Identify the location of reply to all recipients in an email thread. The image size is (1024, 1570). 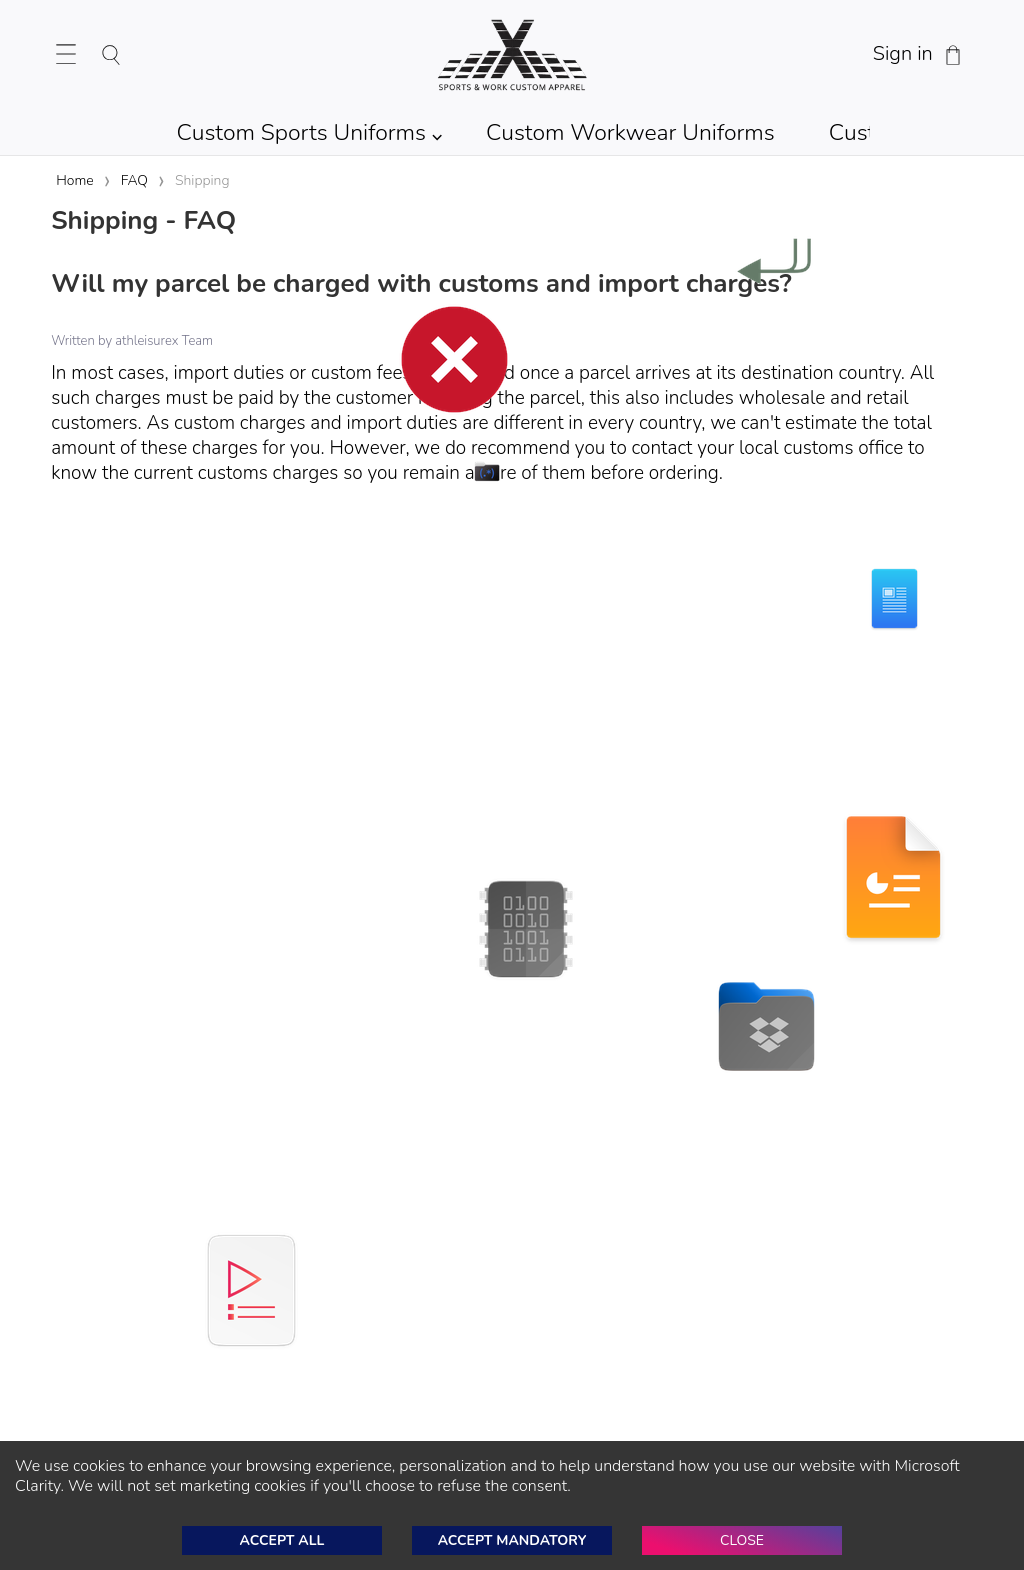
(773, 261).